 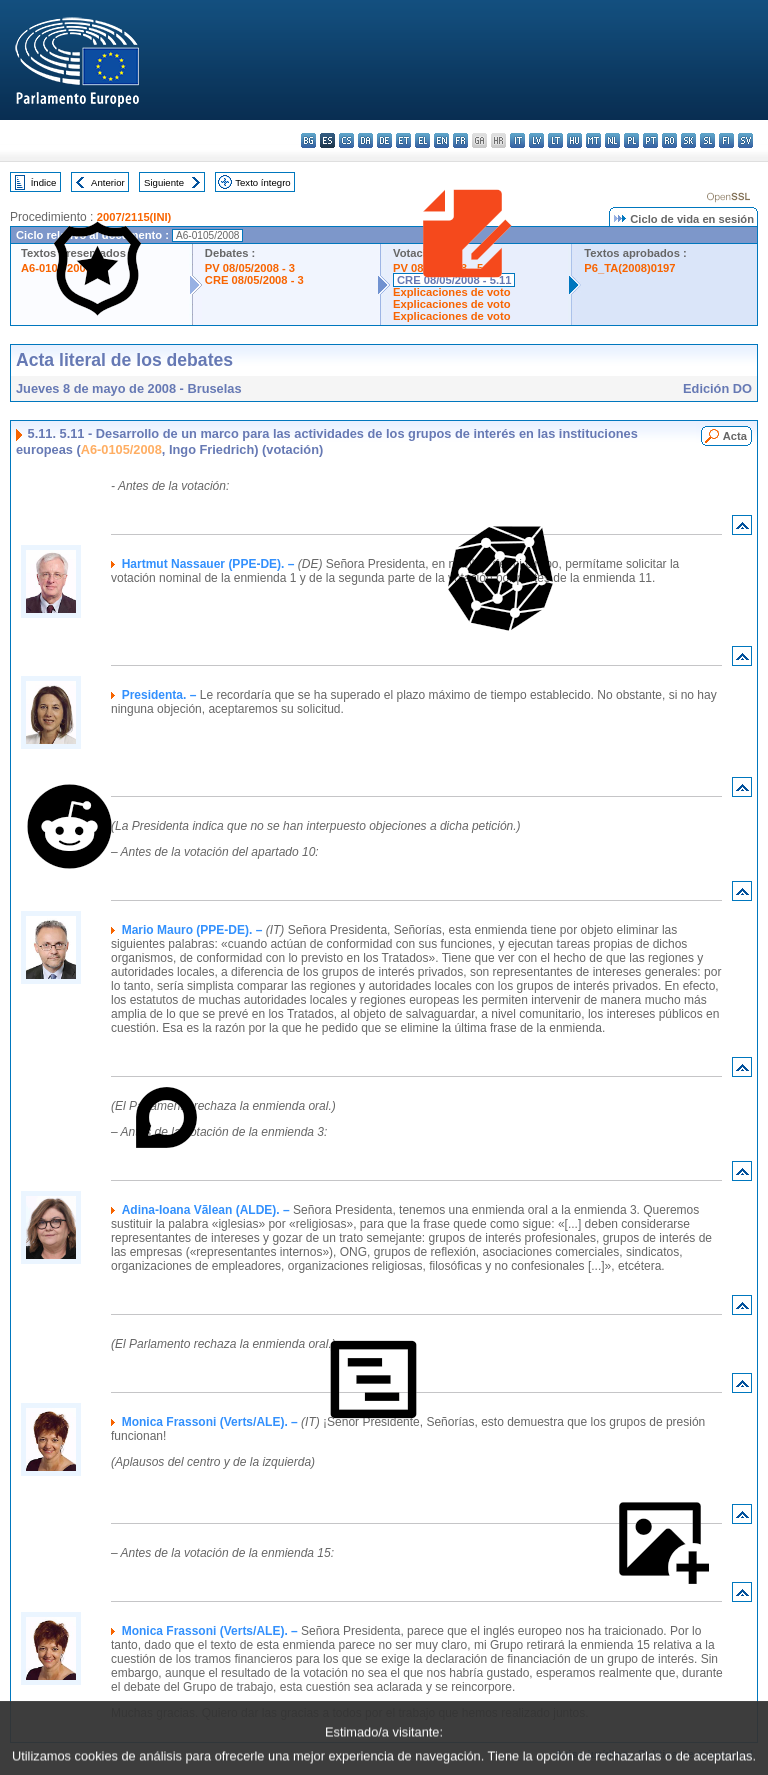 What do you see at coordinates (69, 826) in the screenshot?
I see `open the Reddit app` at bounding box center [69, 826].